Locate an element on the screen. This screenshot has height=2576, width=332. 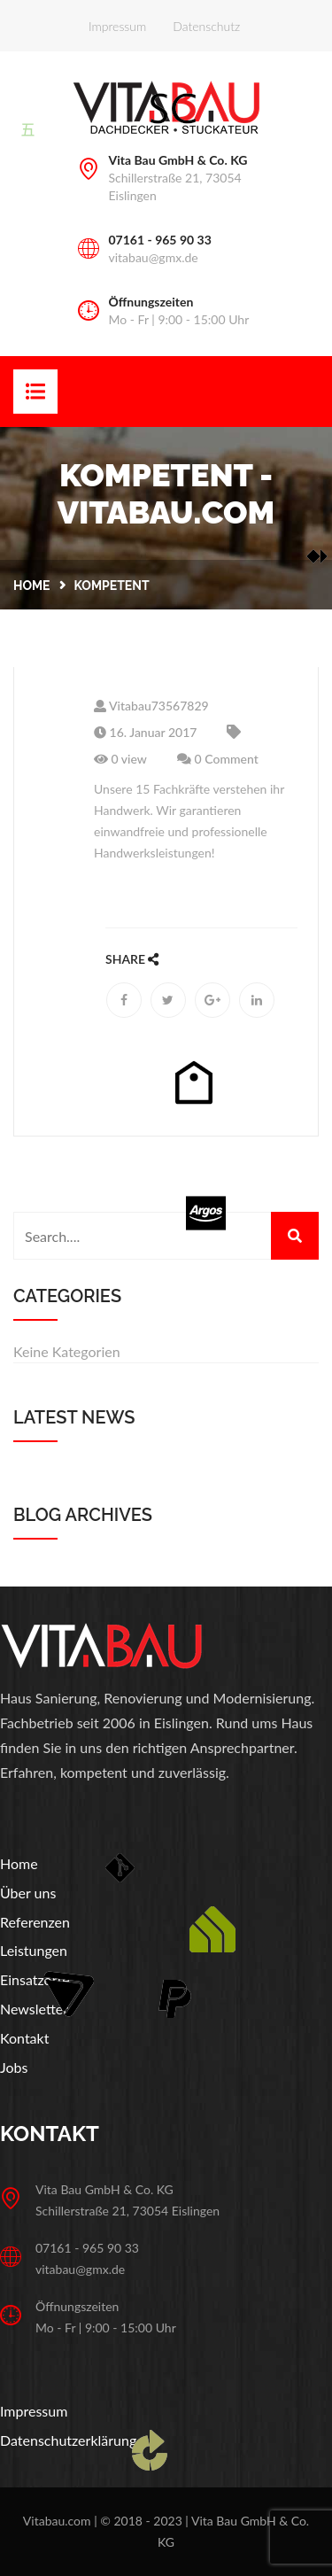
open ProtonVPN app is located at coordinates (69, 1994).